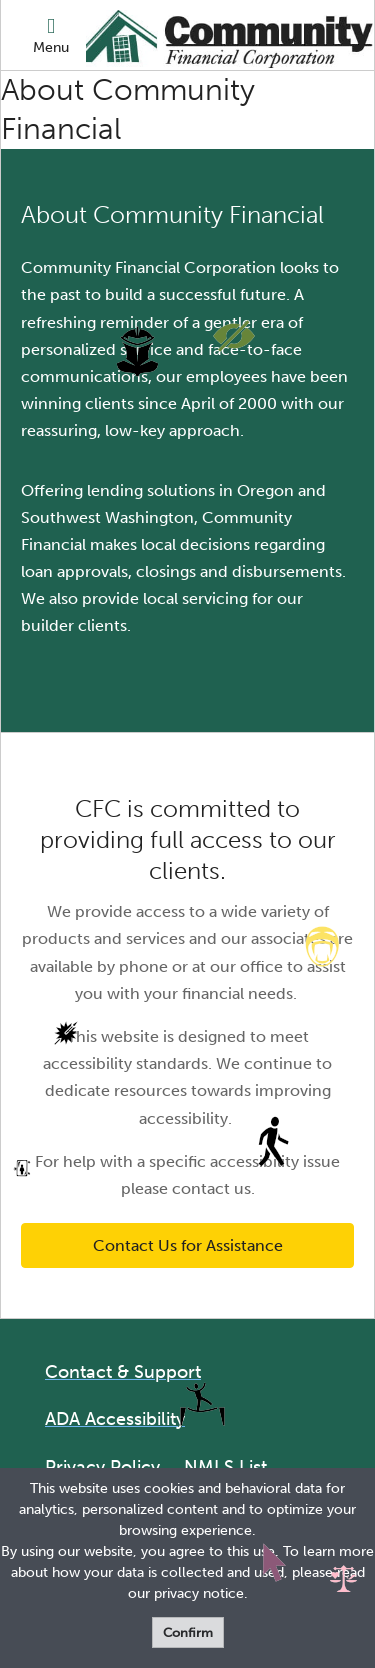 This screenshot has height=1668, width=375. What do you see at coordinates (274, 1562) in the screenshot?
I see `standard mouse cursor or pointer indicator` at bounding box center [274, 1562].